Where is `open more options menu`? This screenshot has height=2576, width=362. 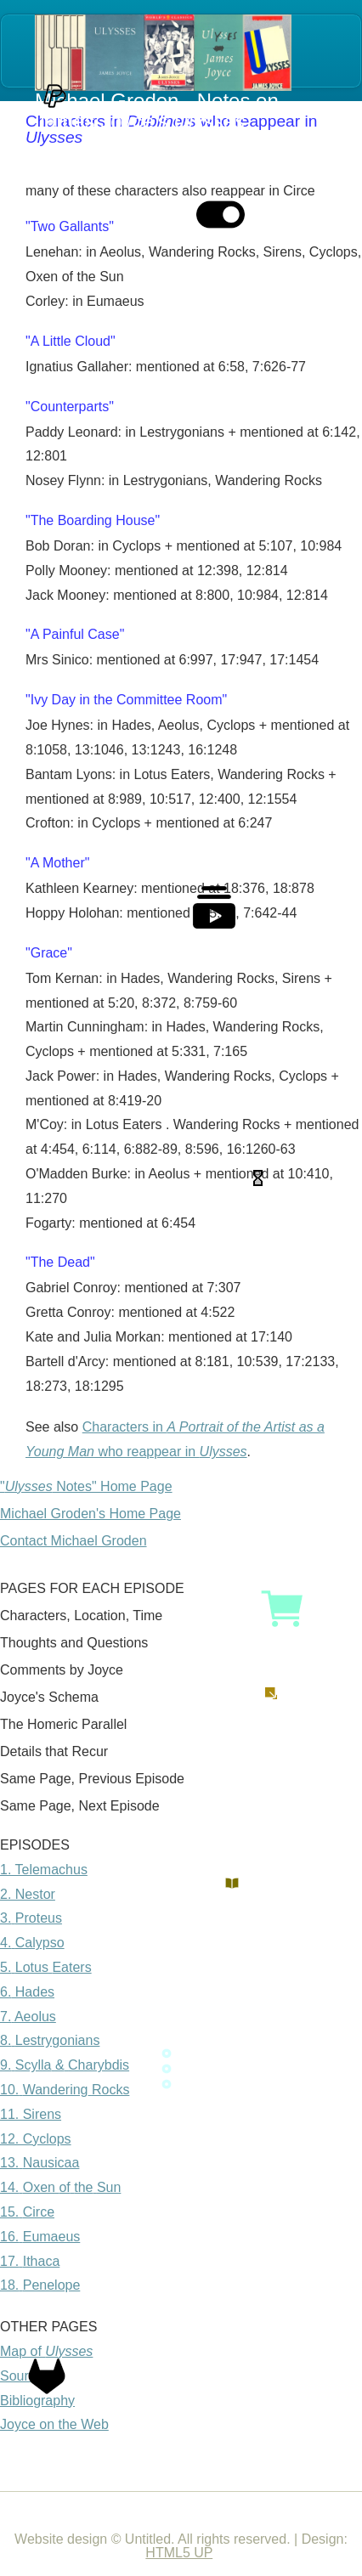
open more options menu is located at coordinates (167, 2069).